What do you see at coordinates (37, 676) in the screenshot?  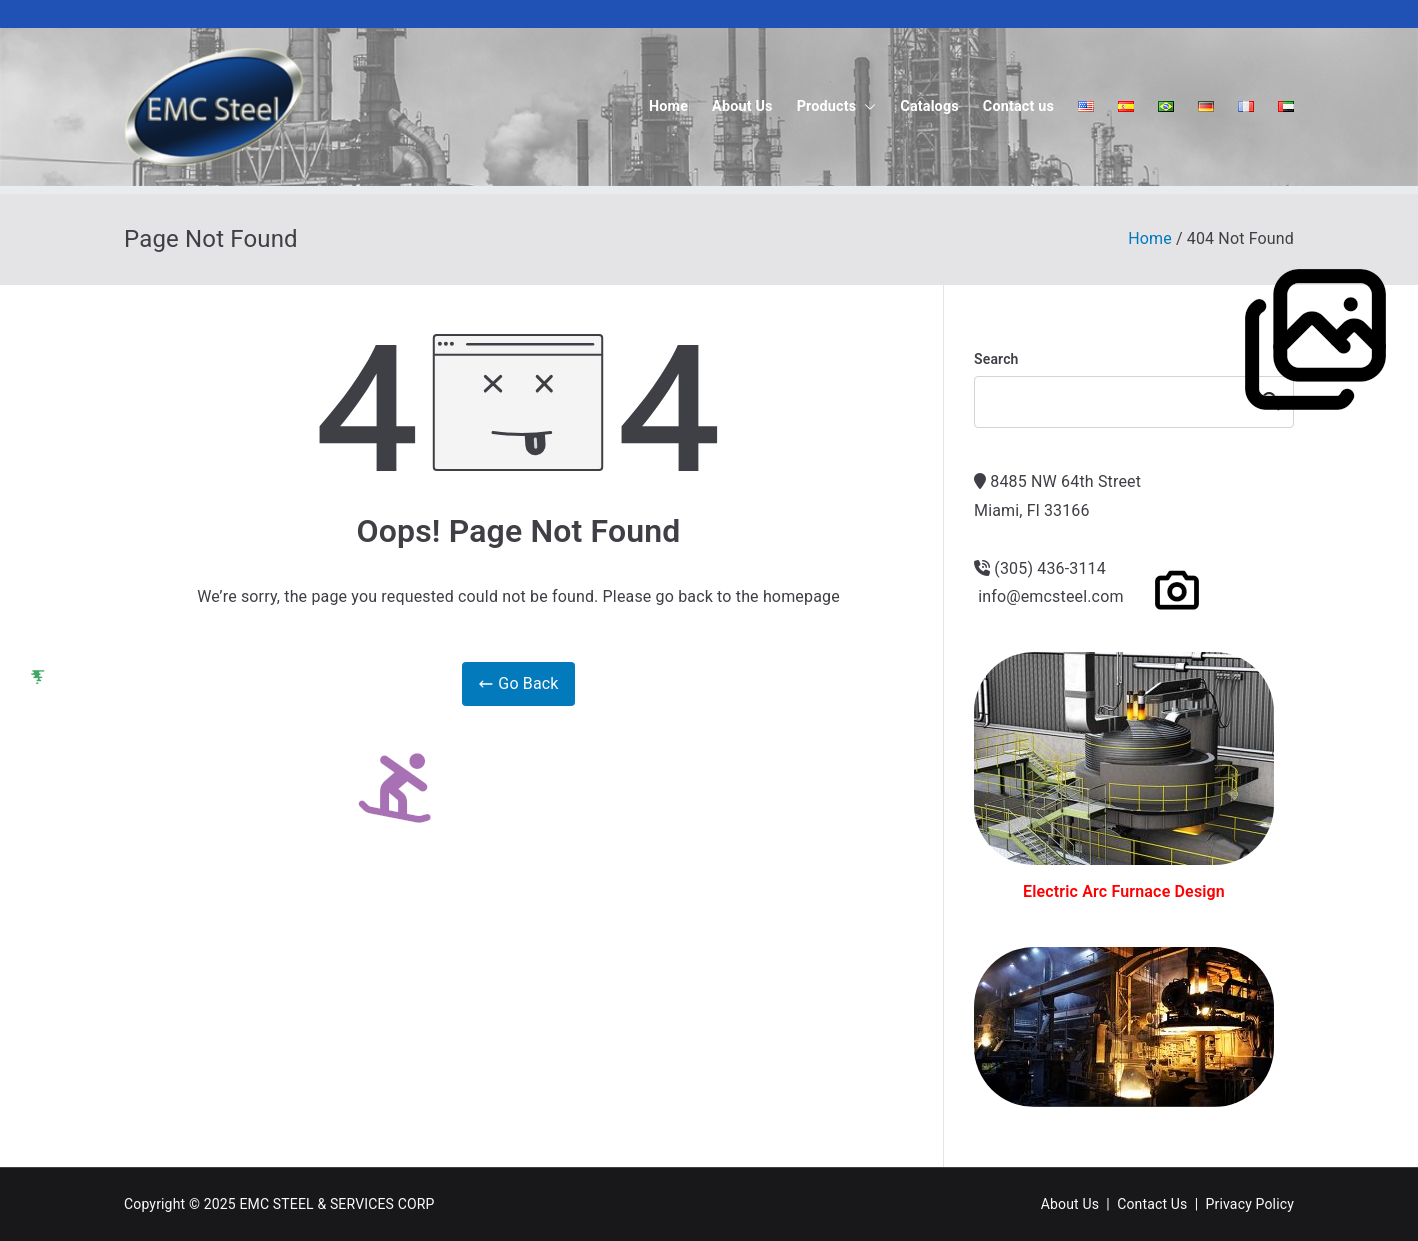 I see `indicates severe weather alert or tornado warning` at bounding box center [37, 676].